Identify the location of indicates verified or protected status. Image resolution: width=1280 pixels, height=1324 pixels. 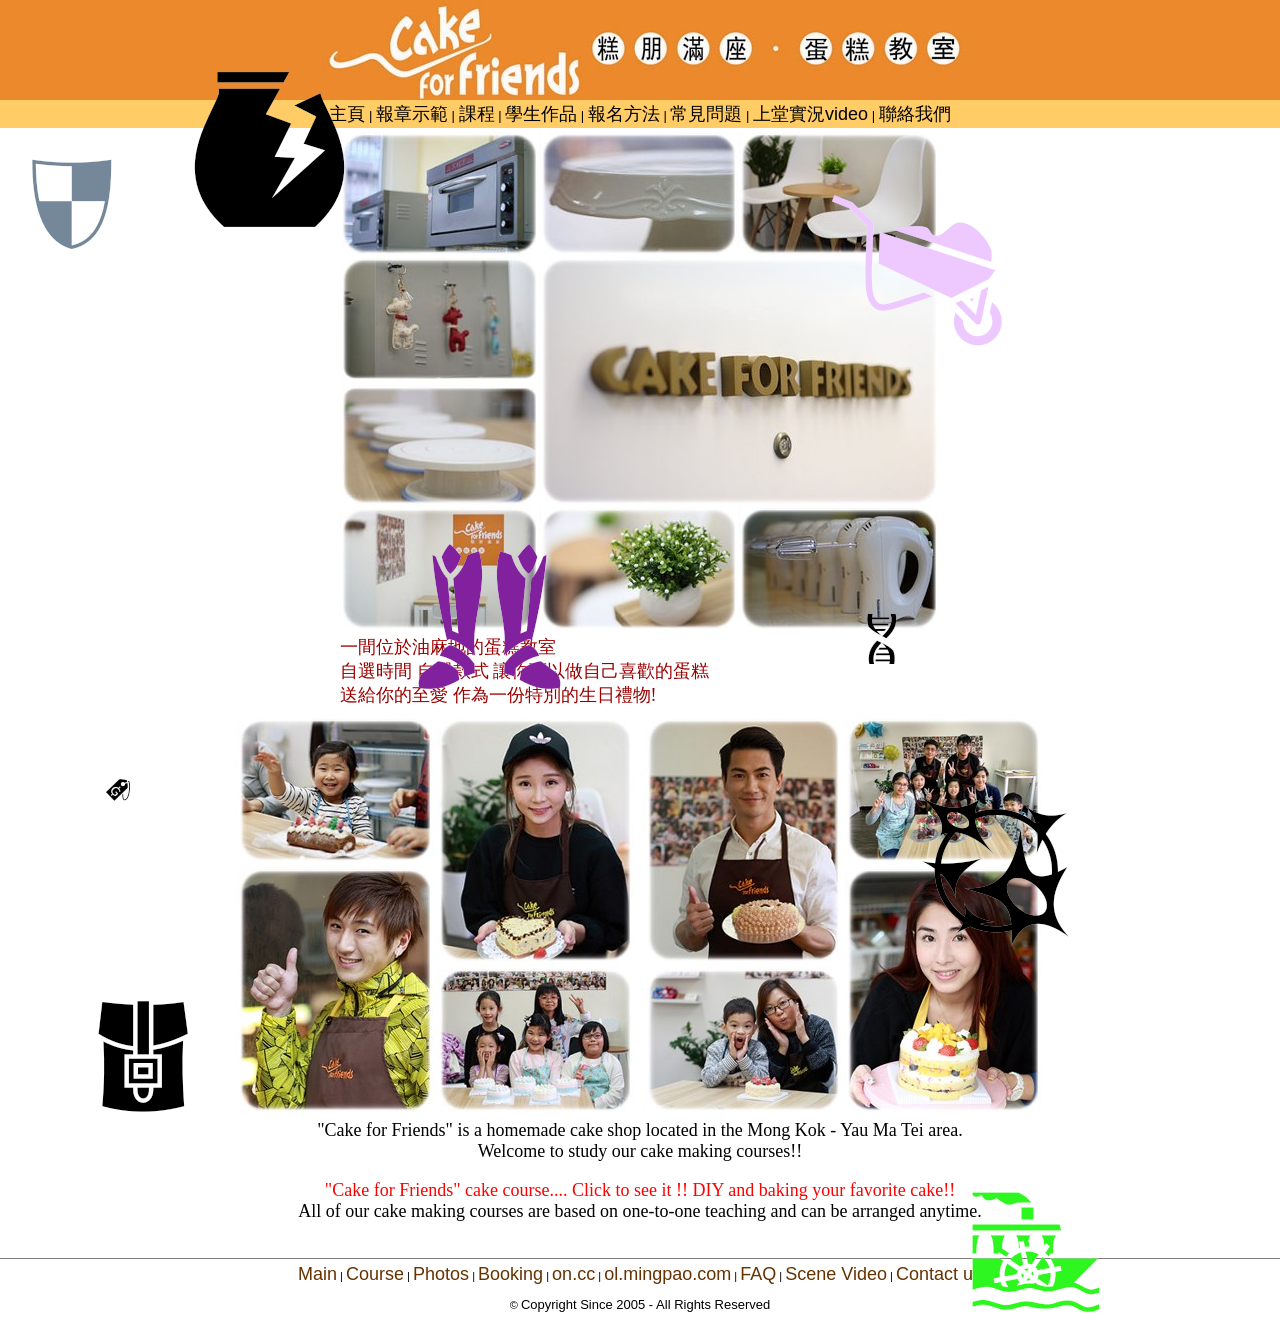
(71, 204).